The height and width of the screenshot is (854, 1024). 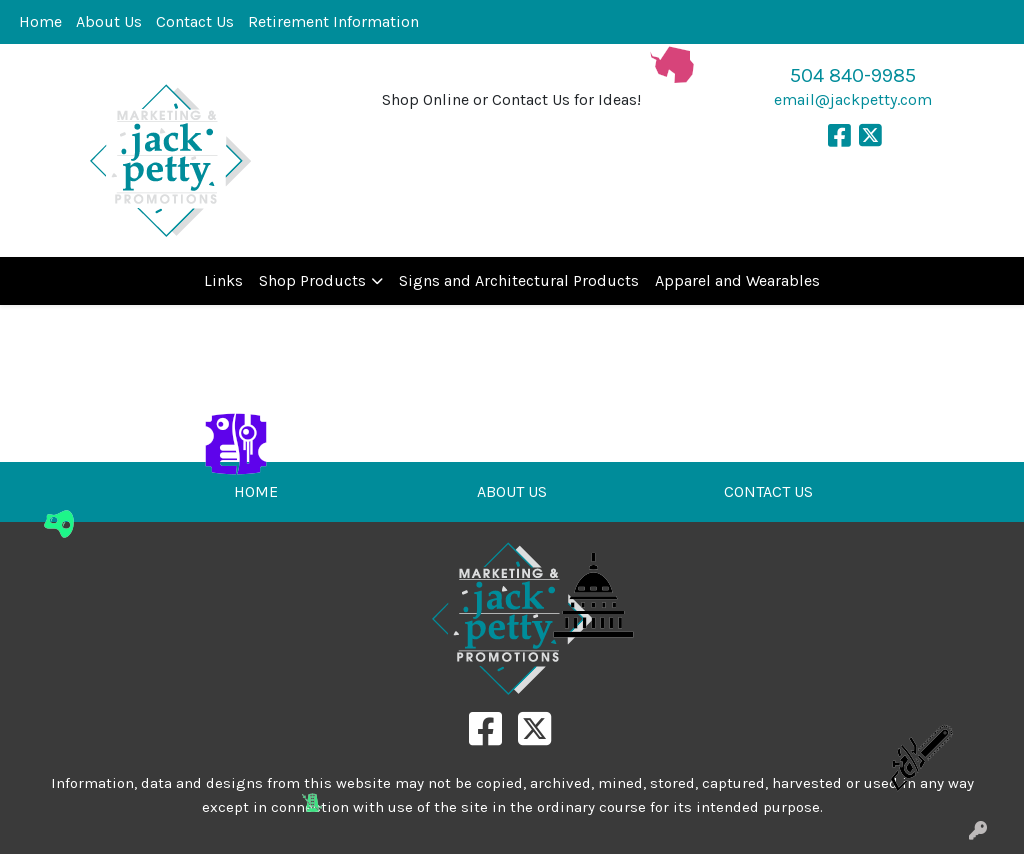 What do you see at coordinates (236, 444) in the screenshot?
I see `represents a puzzle or matching game mechanic` at bounding box center [236, 444].